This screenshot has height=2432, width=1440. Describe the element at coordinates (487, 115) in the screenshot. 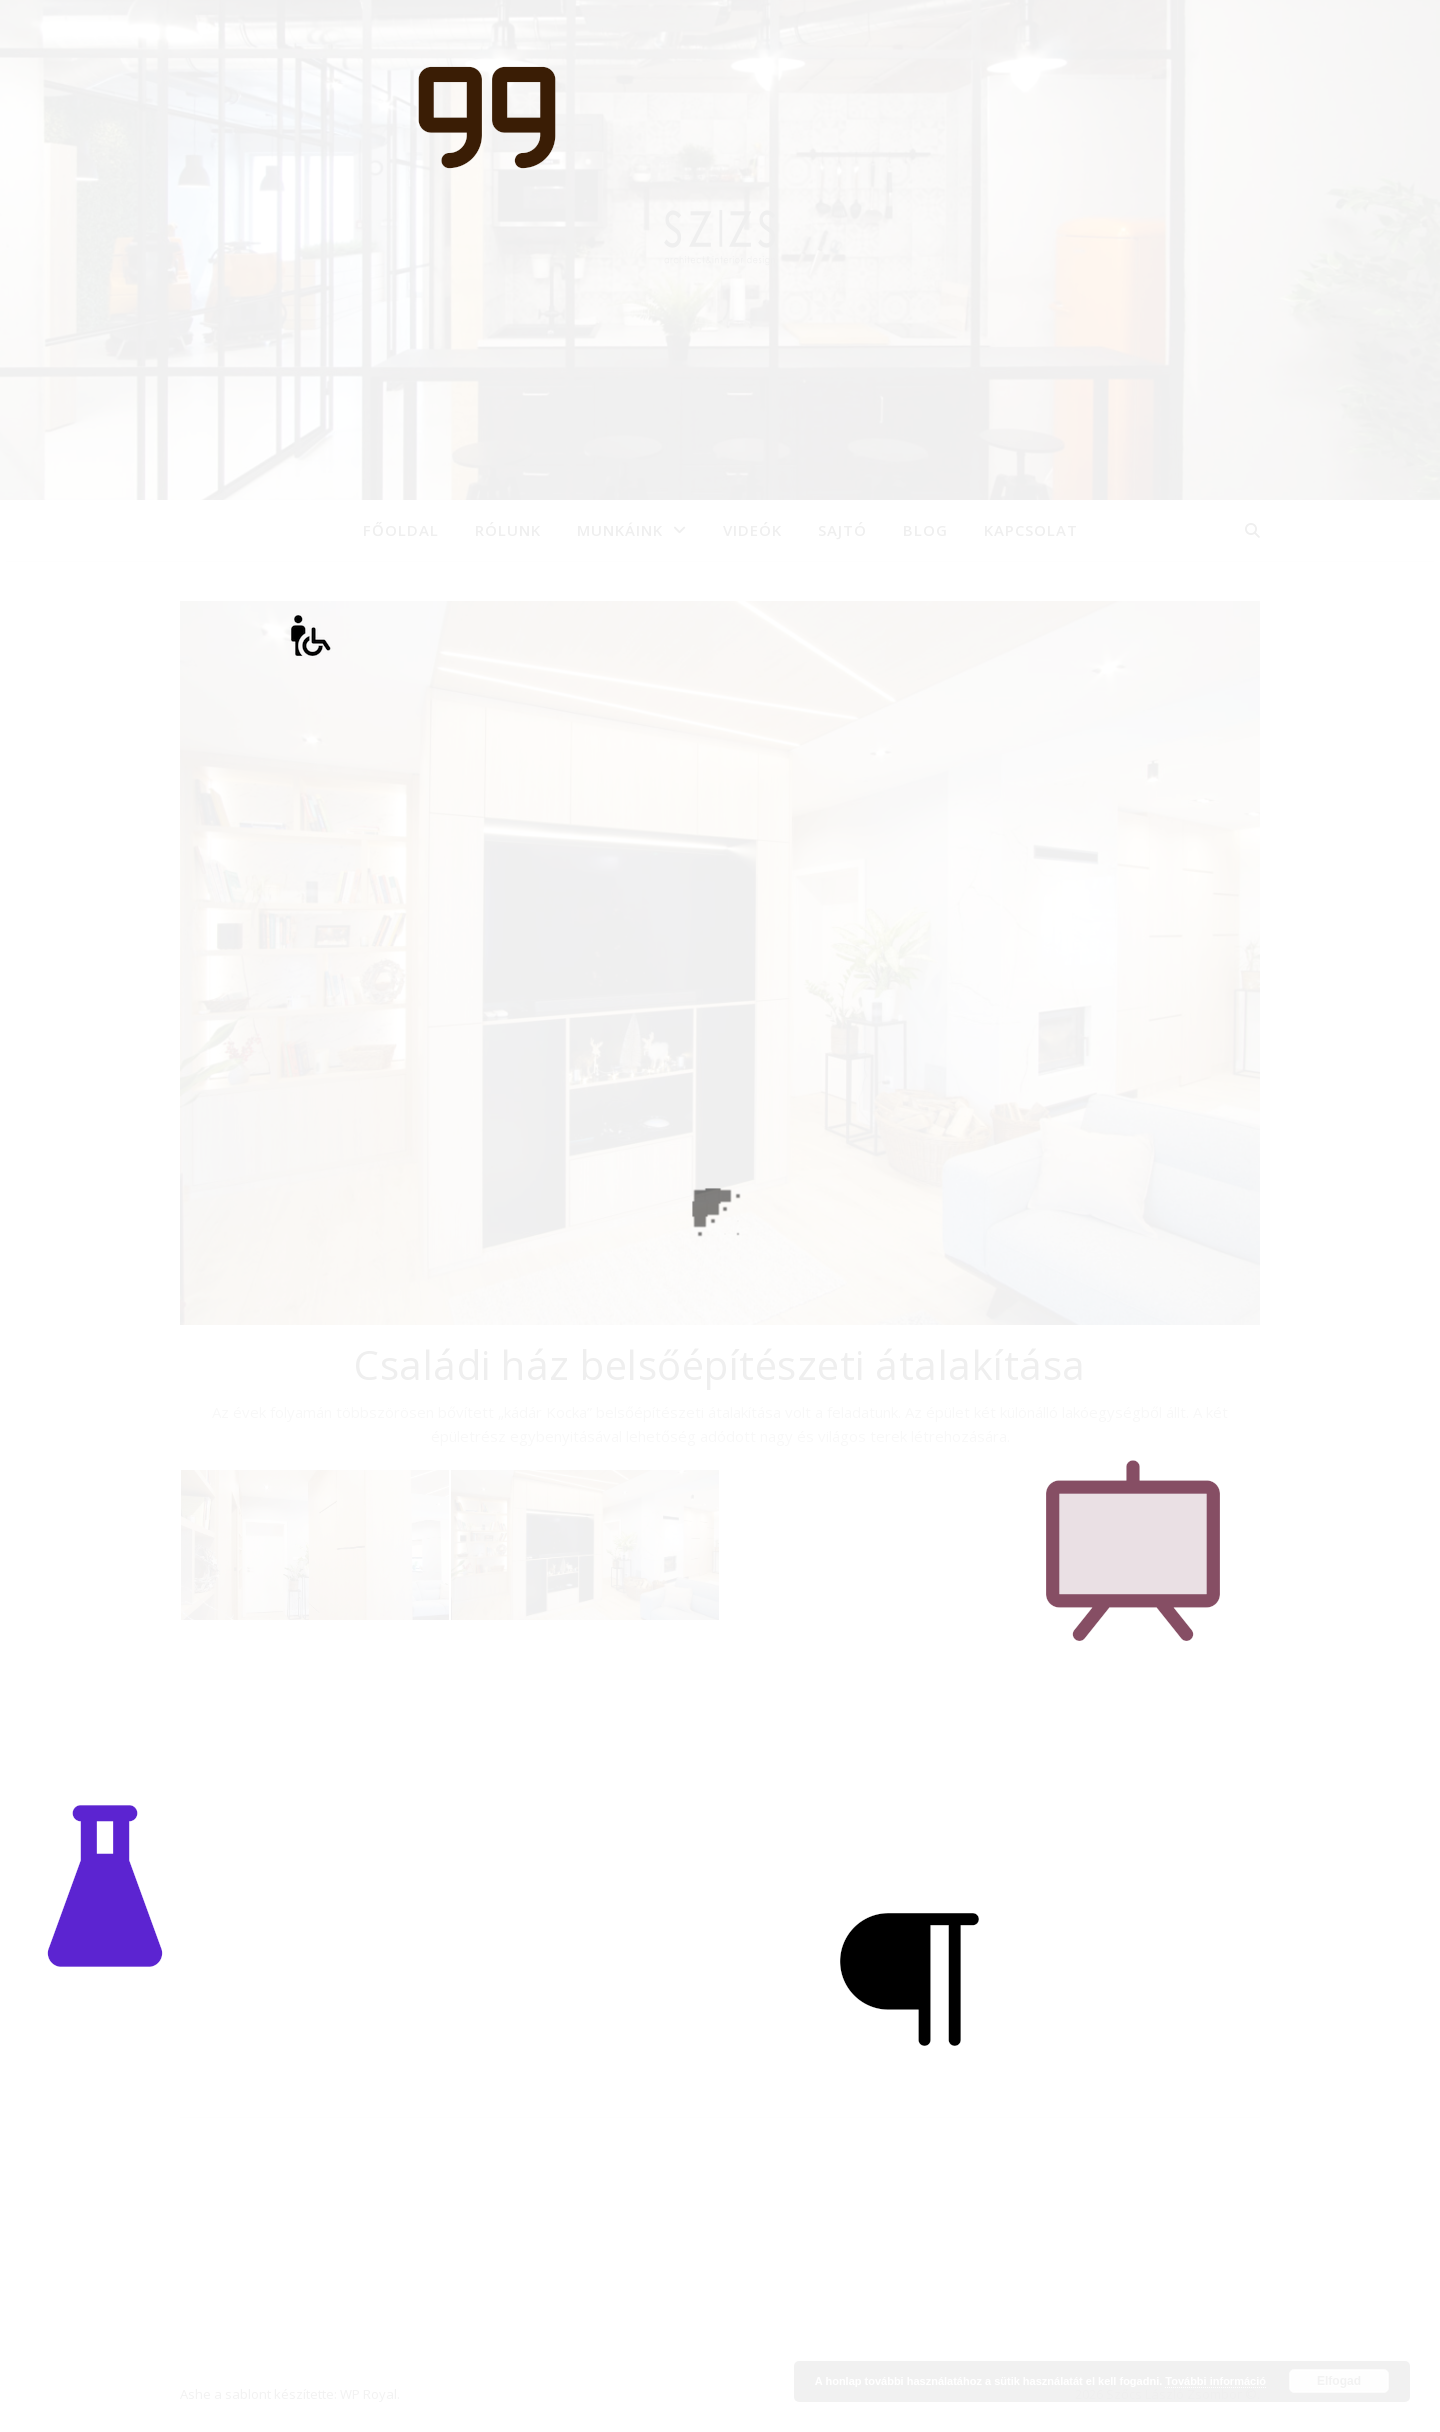

I see `view testimonials or customer quotes` at that location.